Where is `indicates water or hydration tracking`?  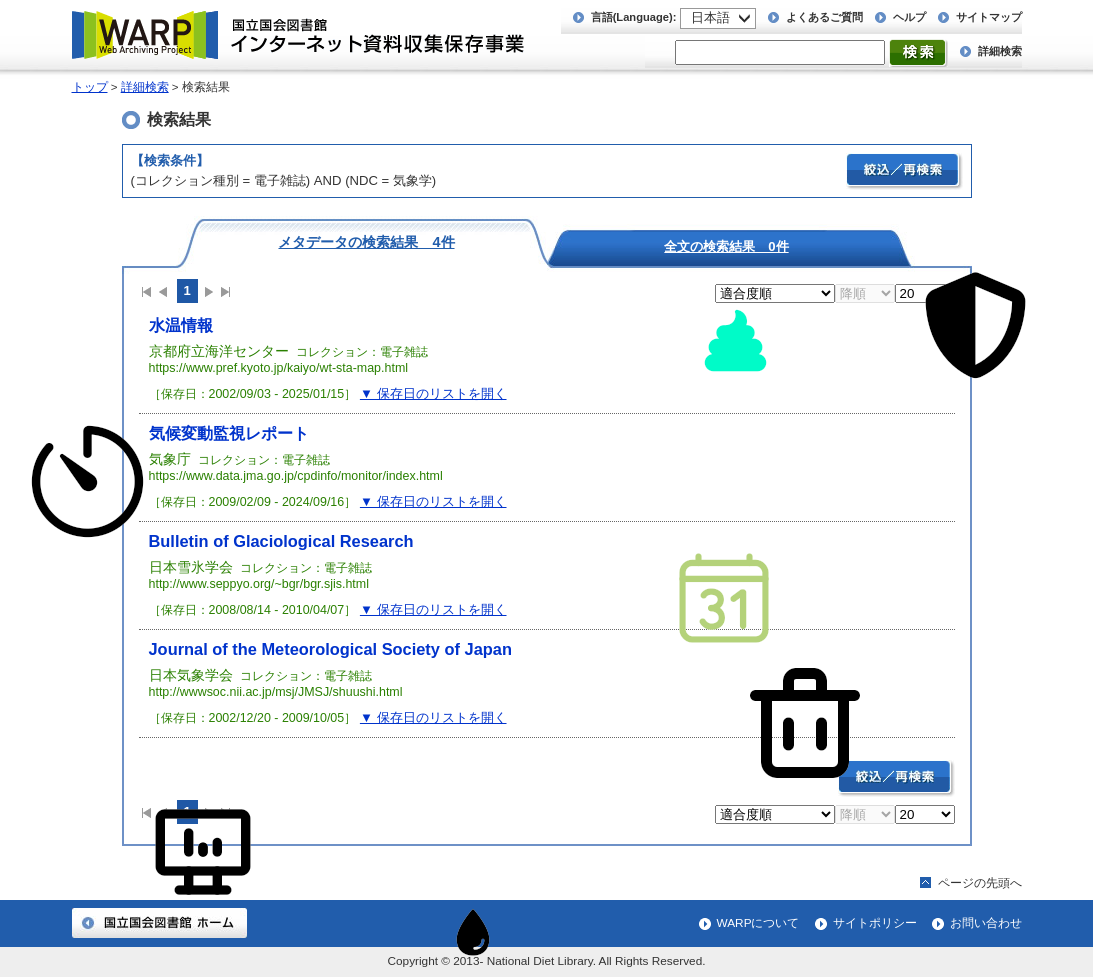
indicates water or hydration tracking is located at coordinates (473, 932).